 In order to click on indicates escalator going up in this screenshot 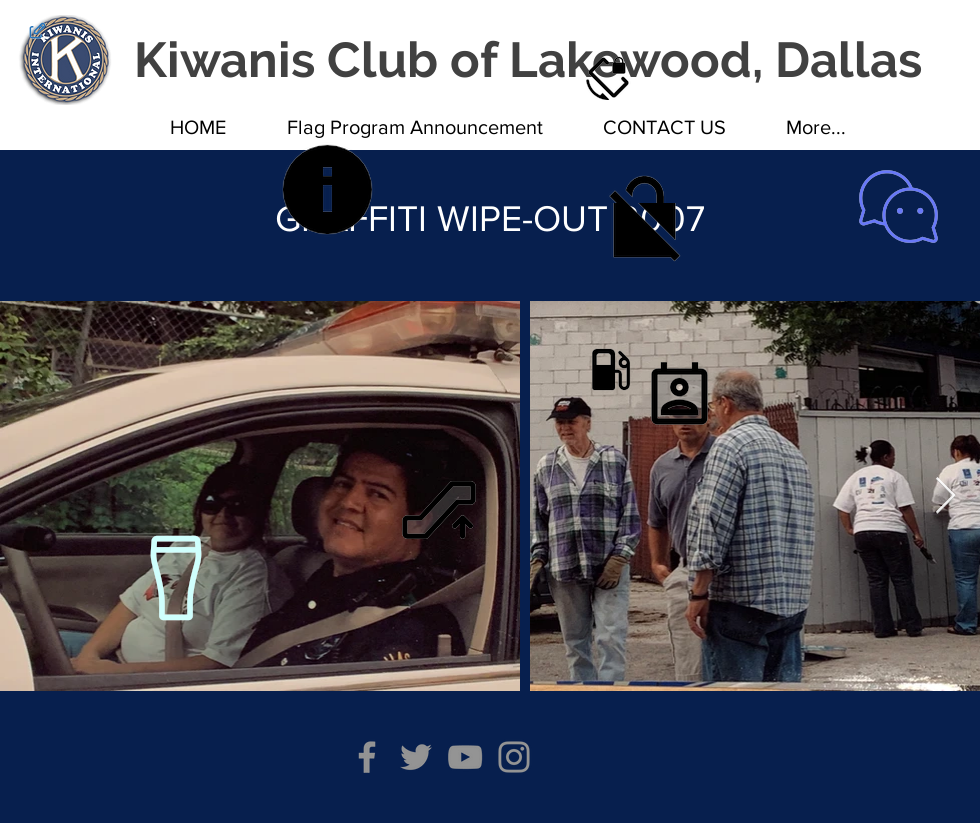, I will do `click(439, 510)`.